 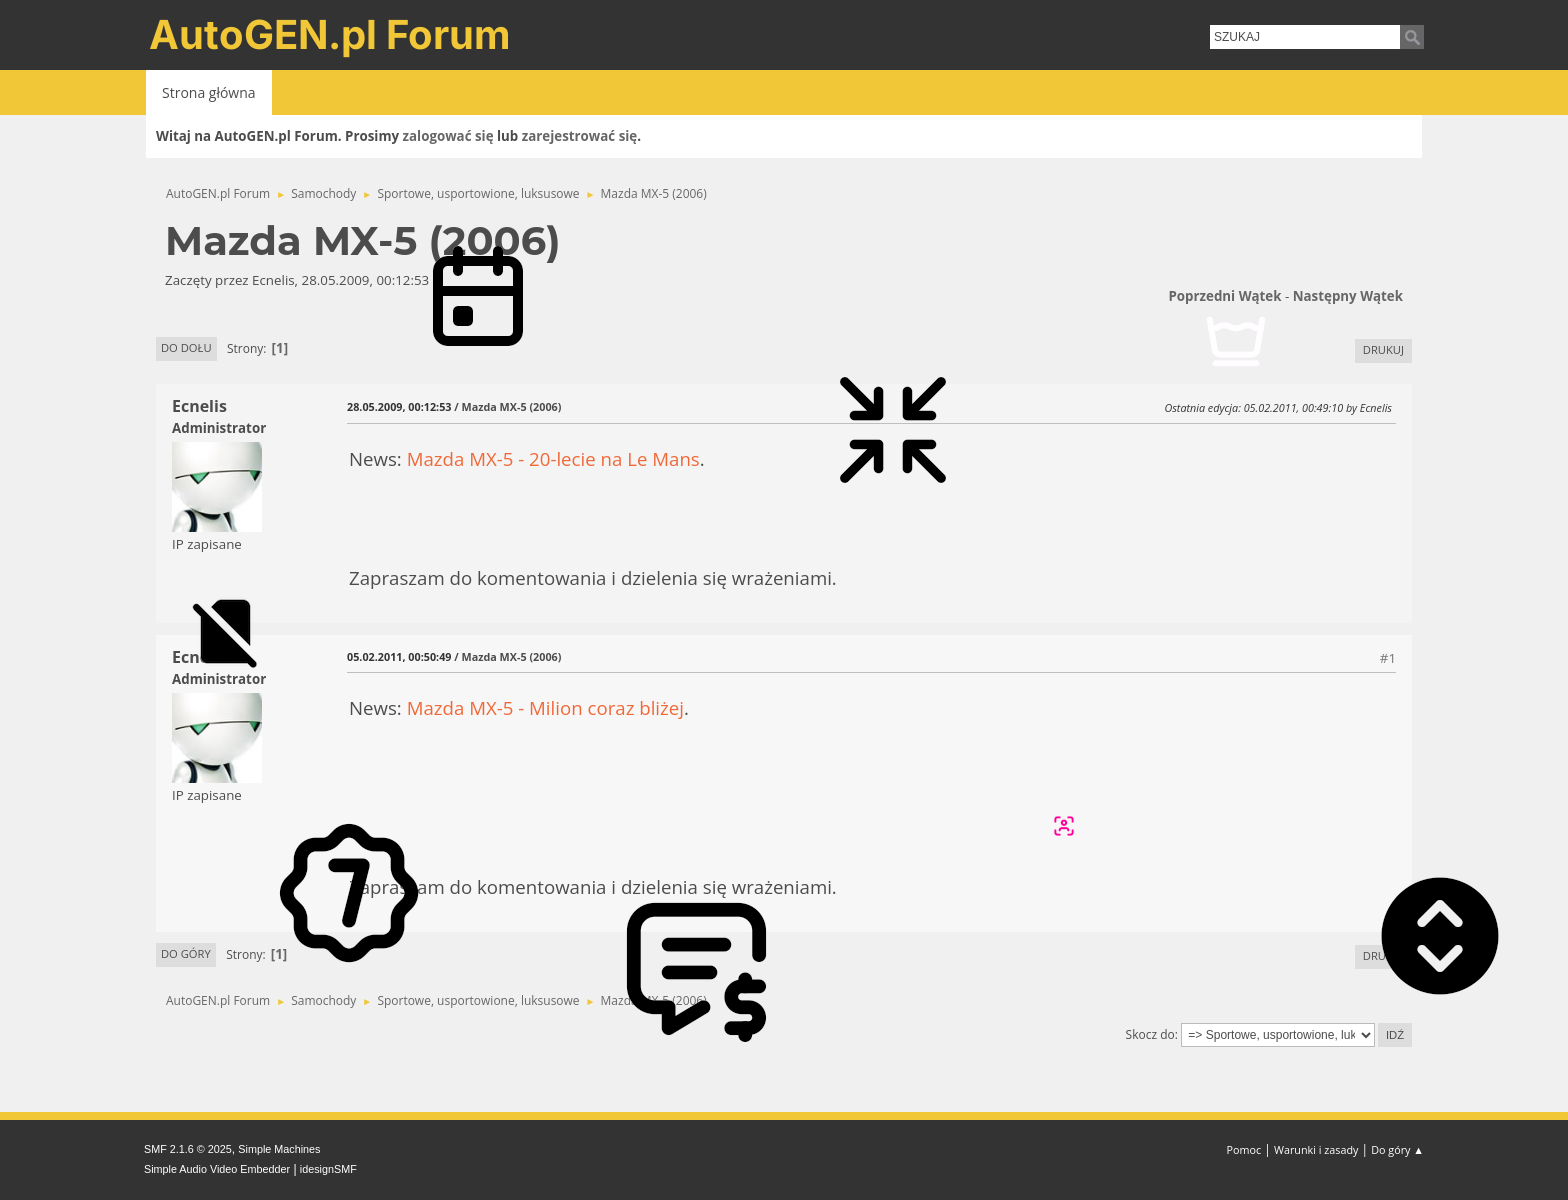 What do you see at coordinates (1440, 936) in the screenshot?
I see `expand or collapse a section` at bounding box center [1440, 936].